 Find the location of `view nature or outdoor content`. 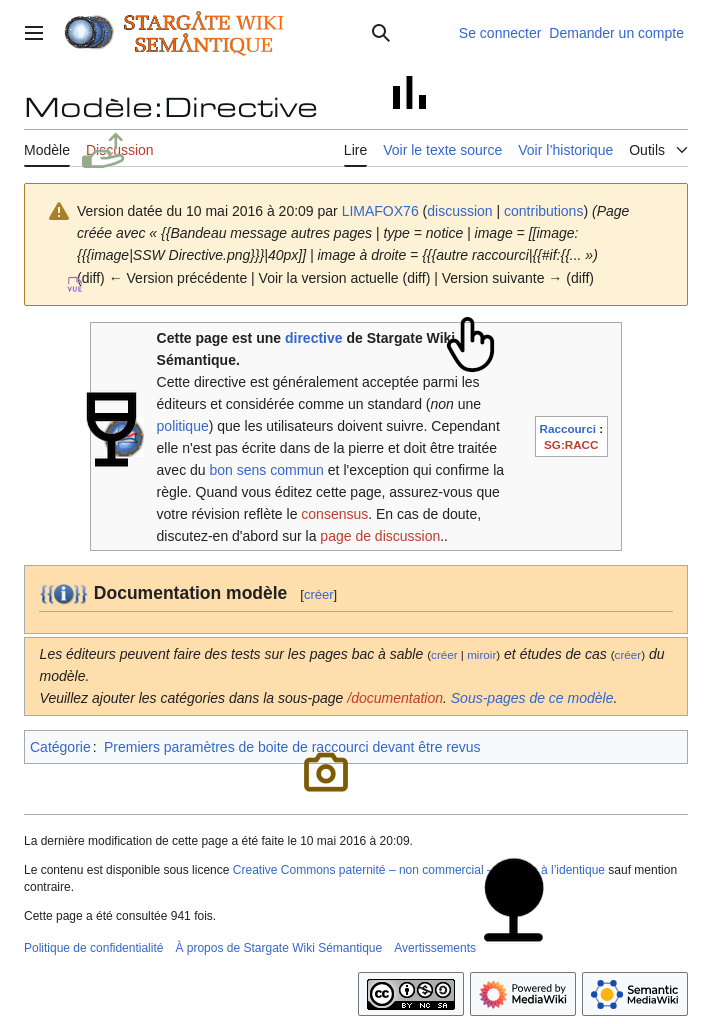

view nature or outdoor content is located at coordinates (513, 899).